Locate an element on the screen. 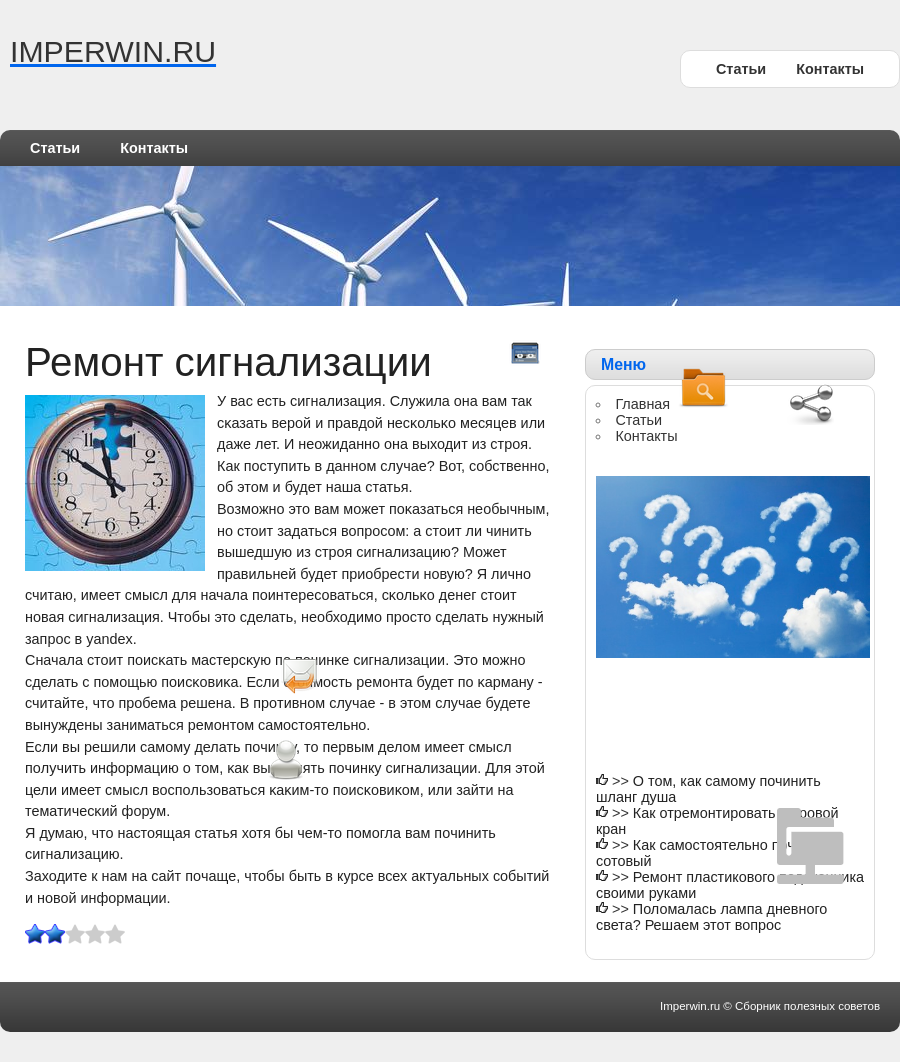 The width and height of the screenshot is (900, 1062). access saved search queries is located at coordinates (703, 389).